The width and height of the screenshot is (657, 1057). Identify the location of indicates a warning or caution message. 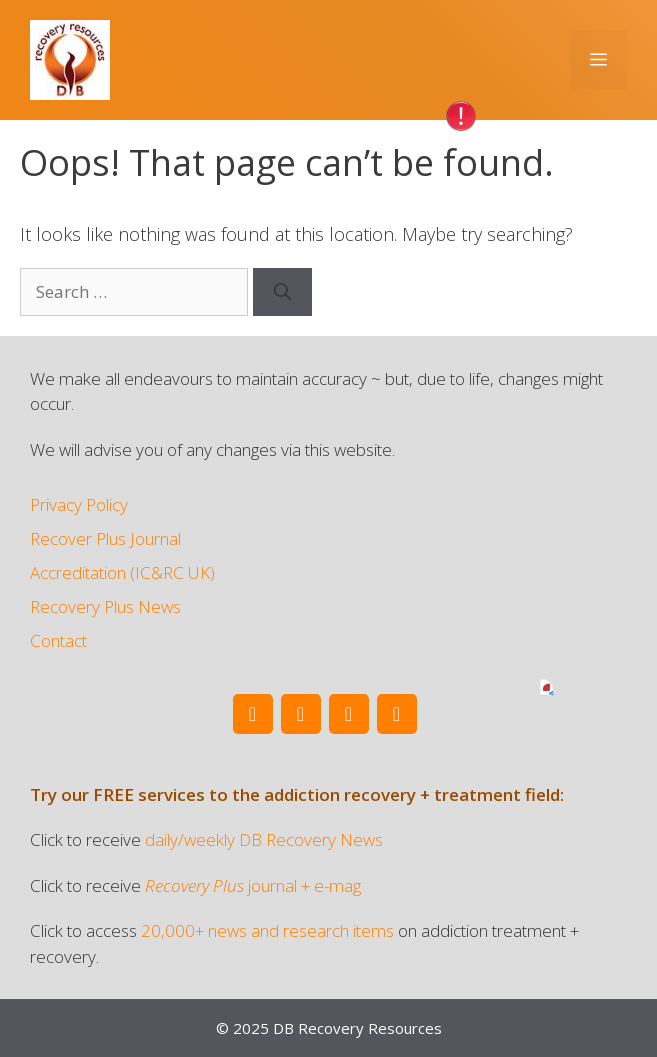
(461, 116).